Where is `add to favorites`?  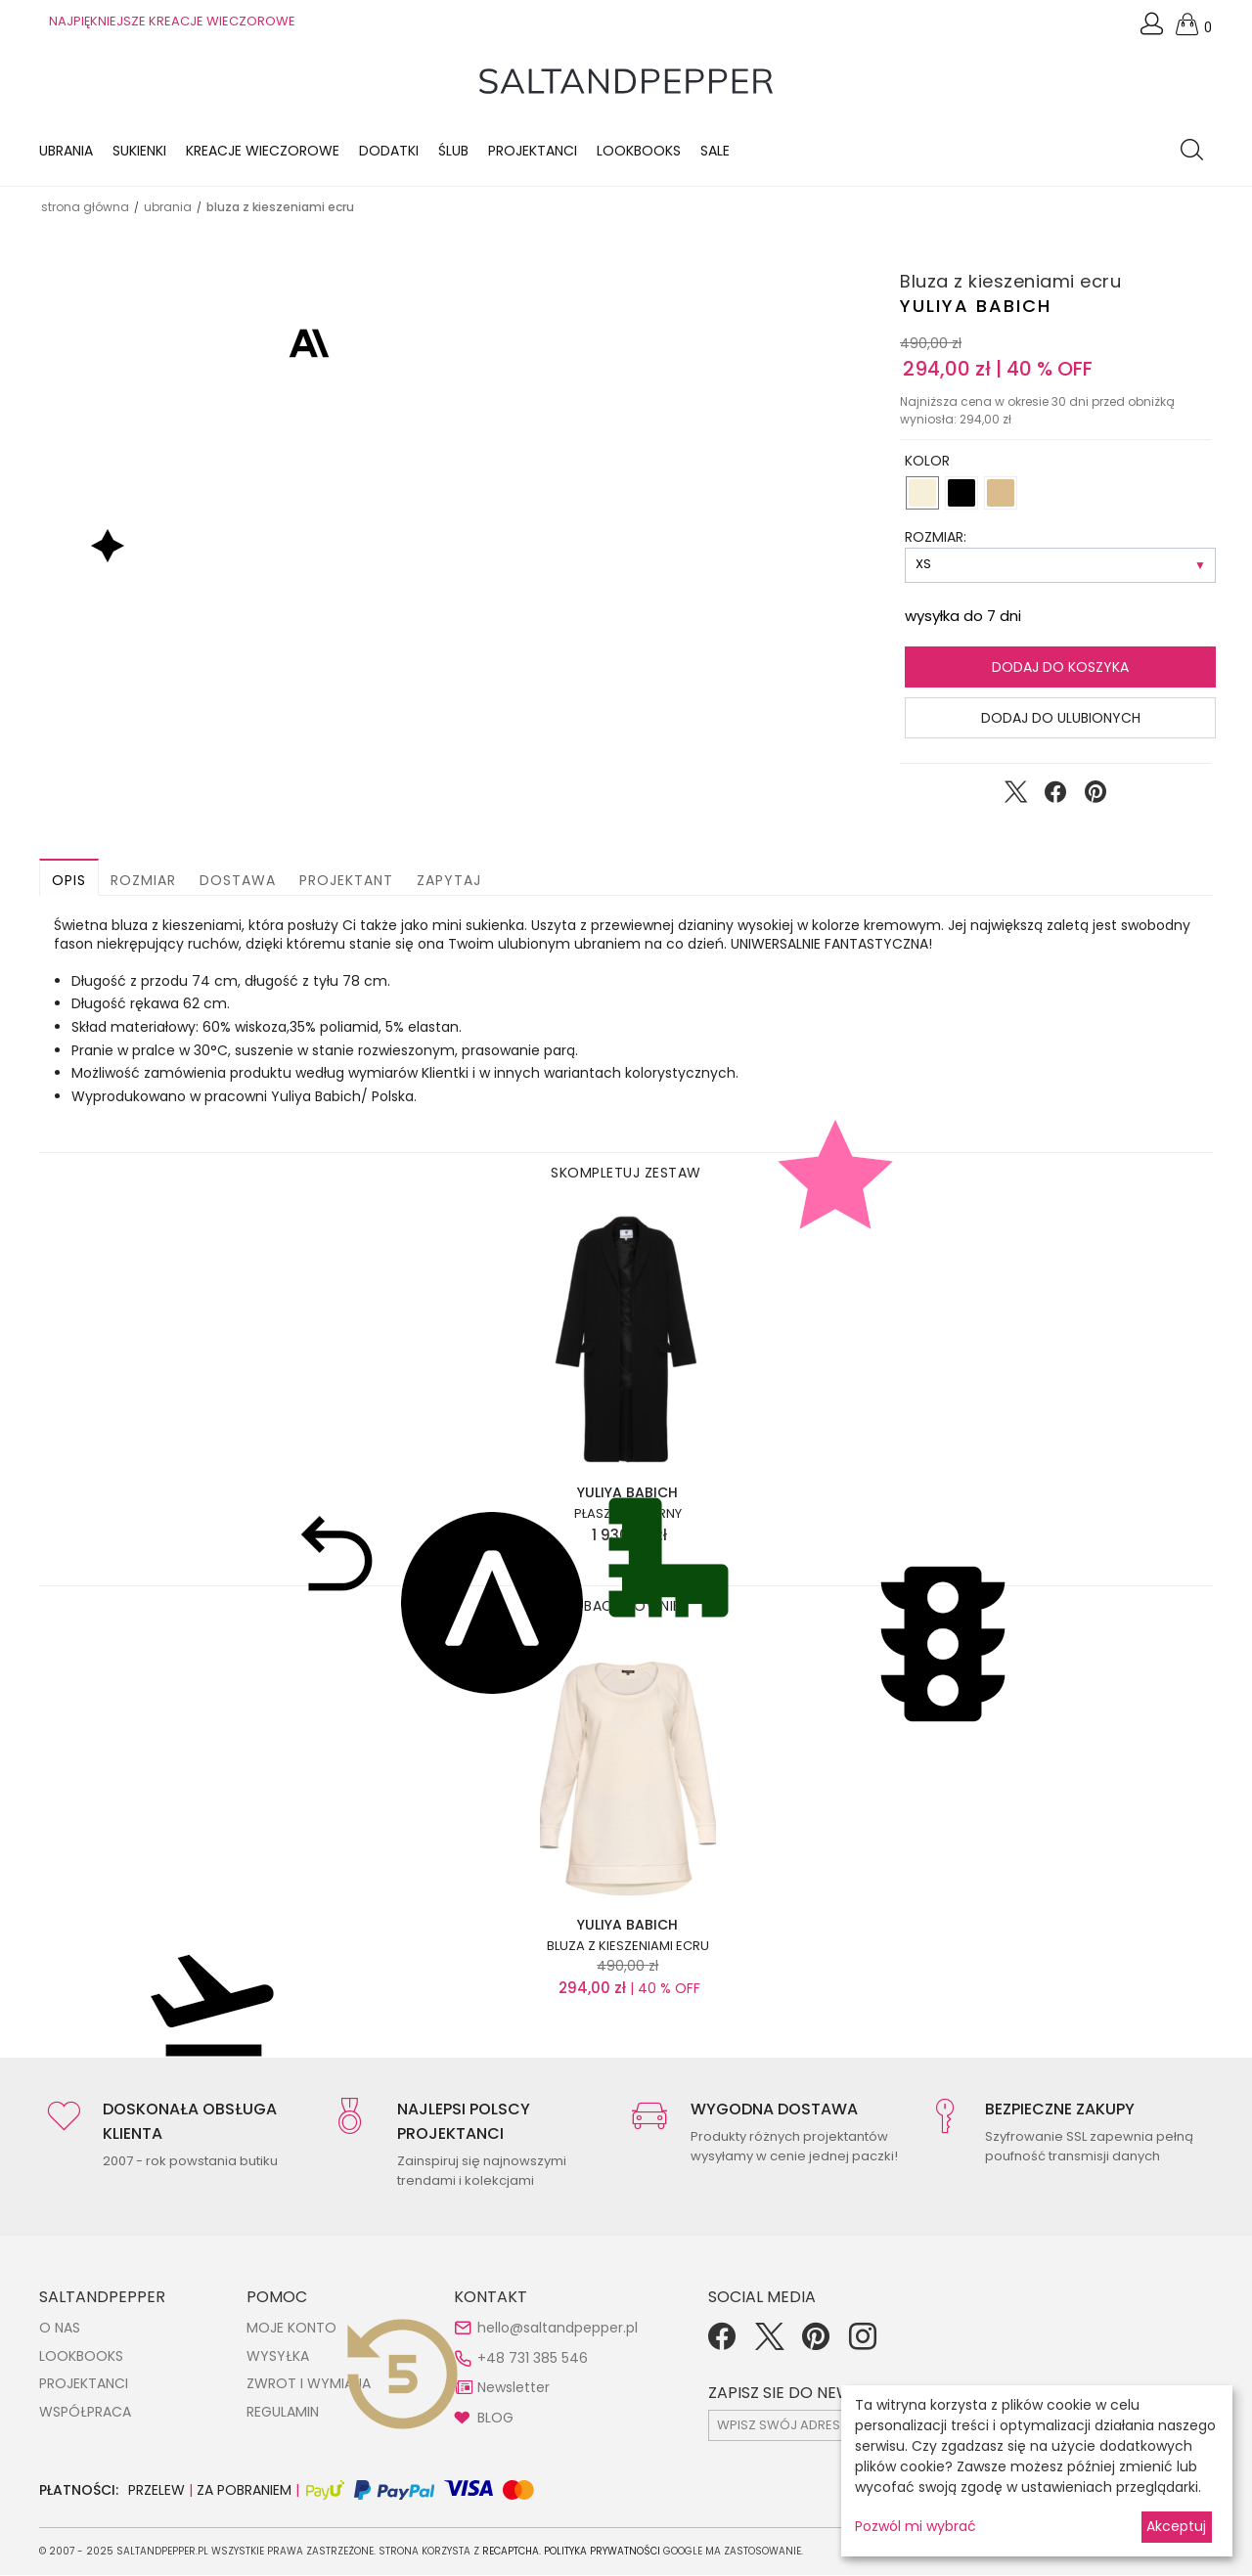 add to favorites is located at coordinates (835, 1177).